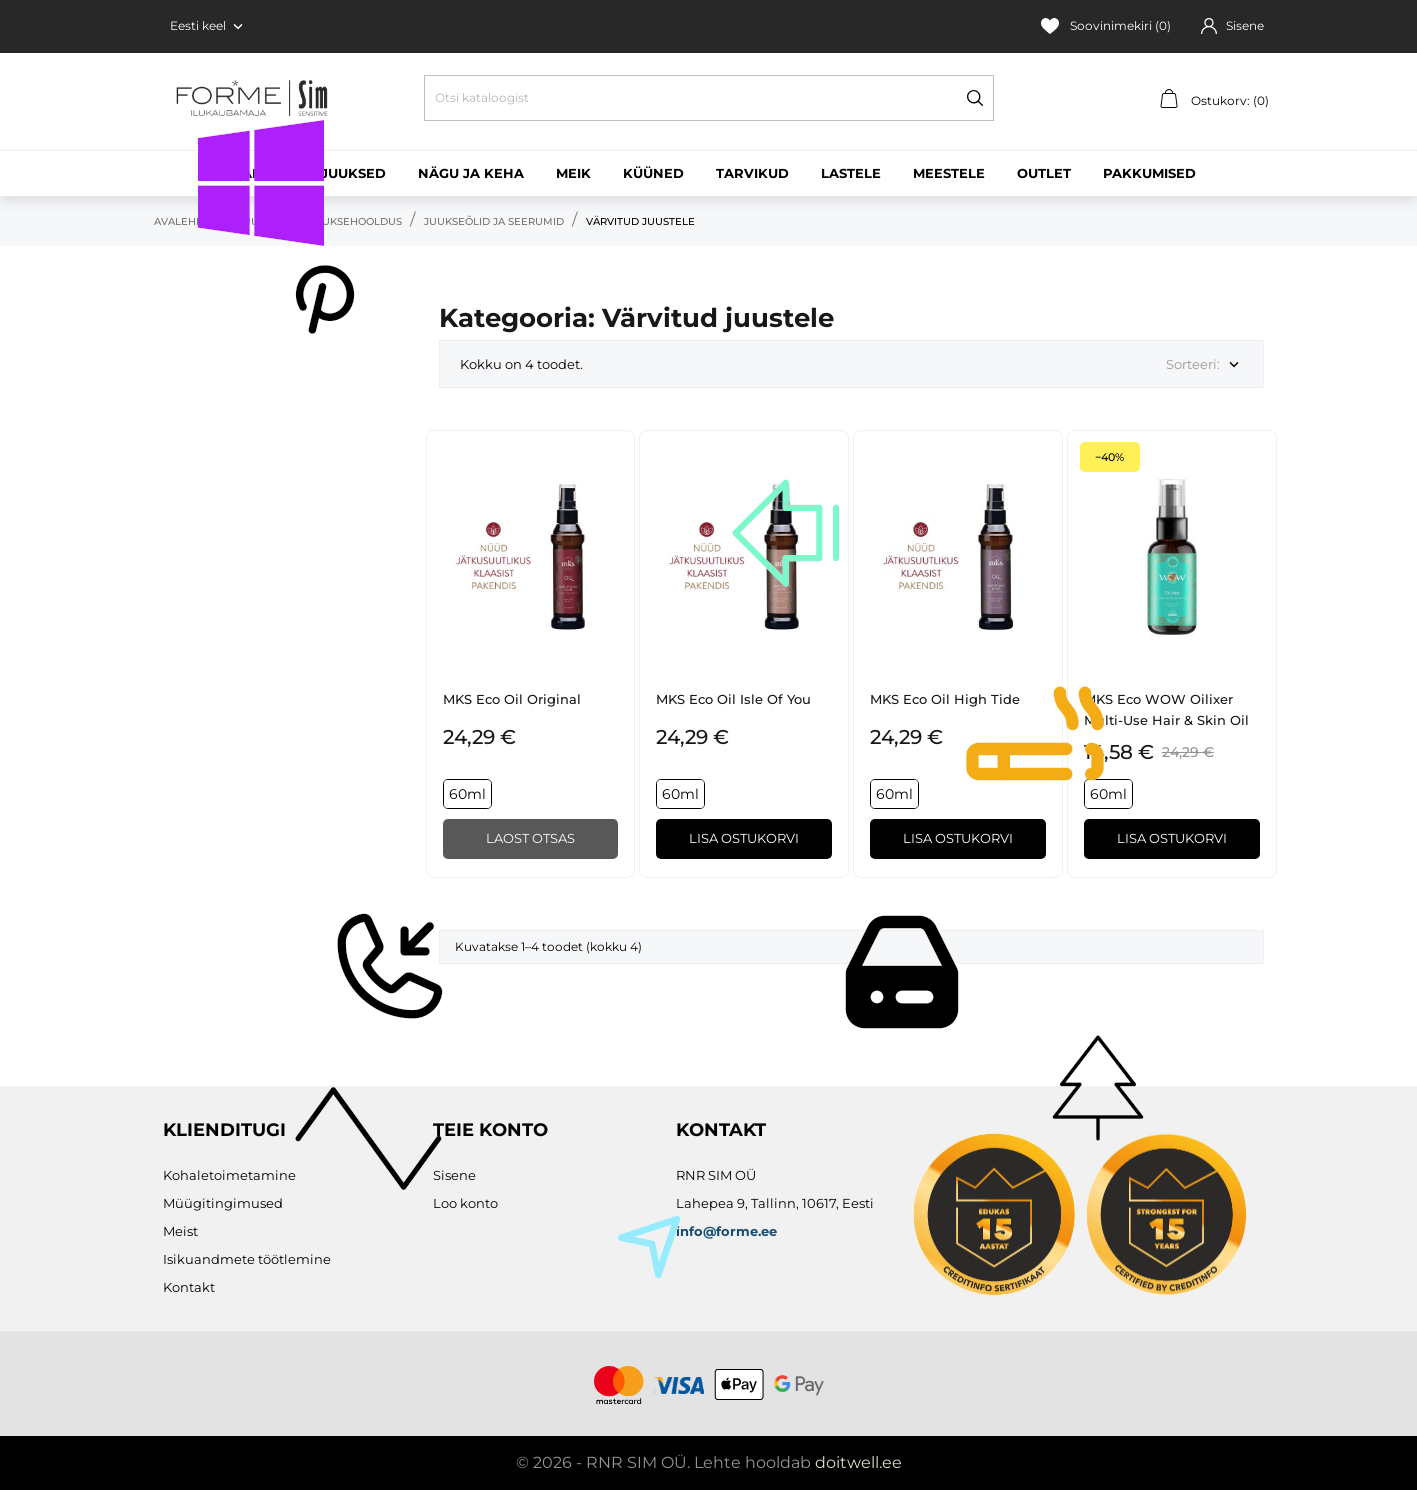 The width and height of the screenshot is (1417, 1490). What do you see at coordinates (1035, 749) in the screenshot?
I see `indicates a designated smoking area` at bounding box center [1035, 749].